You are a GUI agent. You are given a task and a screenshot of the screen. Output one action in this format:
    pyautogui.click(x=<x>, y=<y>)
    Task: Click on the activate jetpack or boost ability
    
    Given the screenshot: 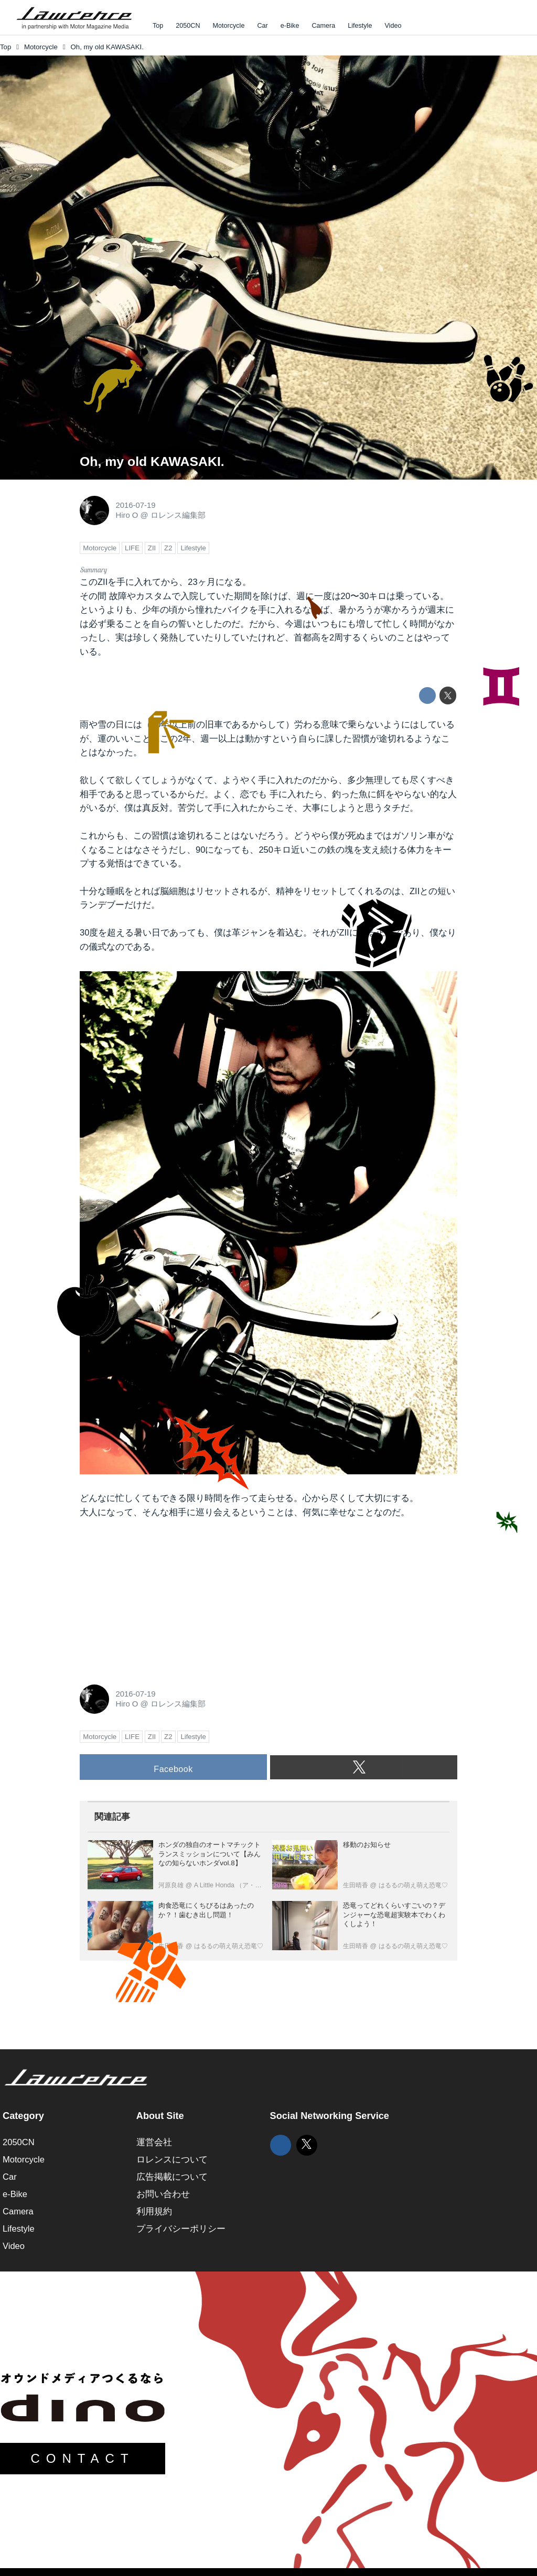 What is the action you would take?
    pyautogui.click(x=151, y=1966)
    